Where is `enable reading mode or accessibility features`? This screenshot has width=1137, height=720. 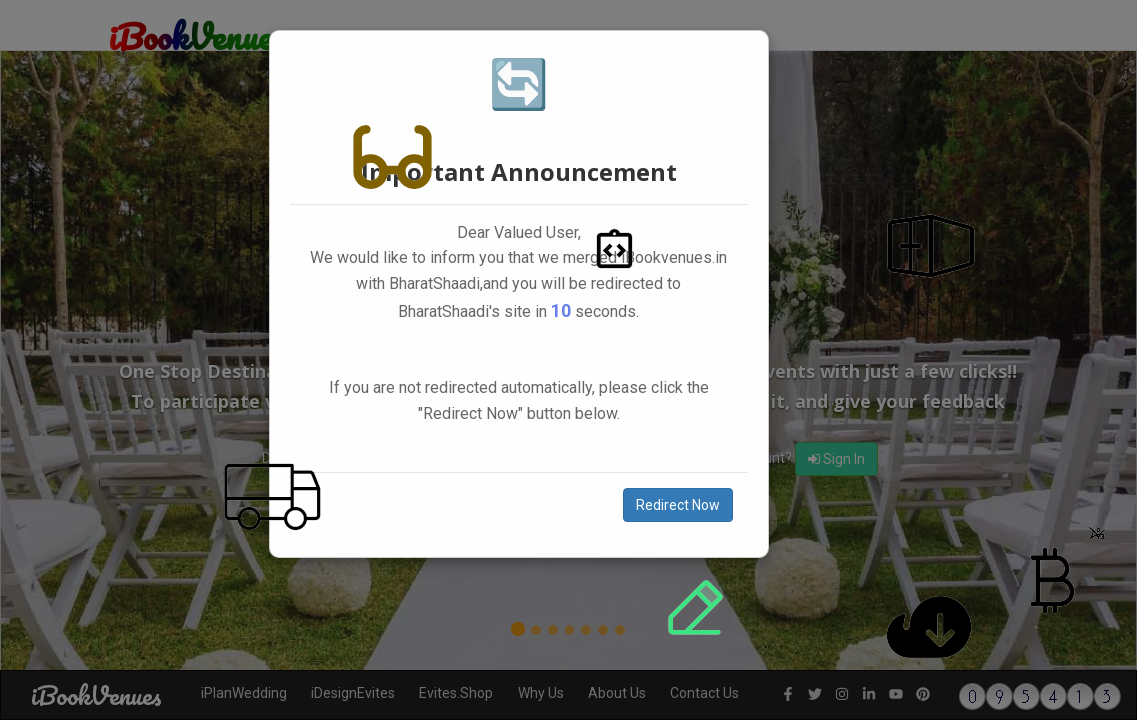
enable reading mode or accessibility features is located at coordinates (392, 158).